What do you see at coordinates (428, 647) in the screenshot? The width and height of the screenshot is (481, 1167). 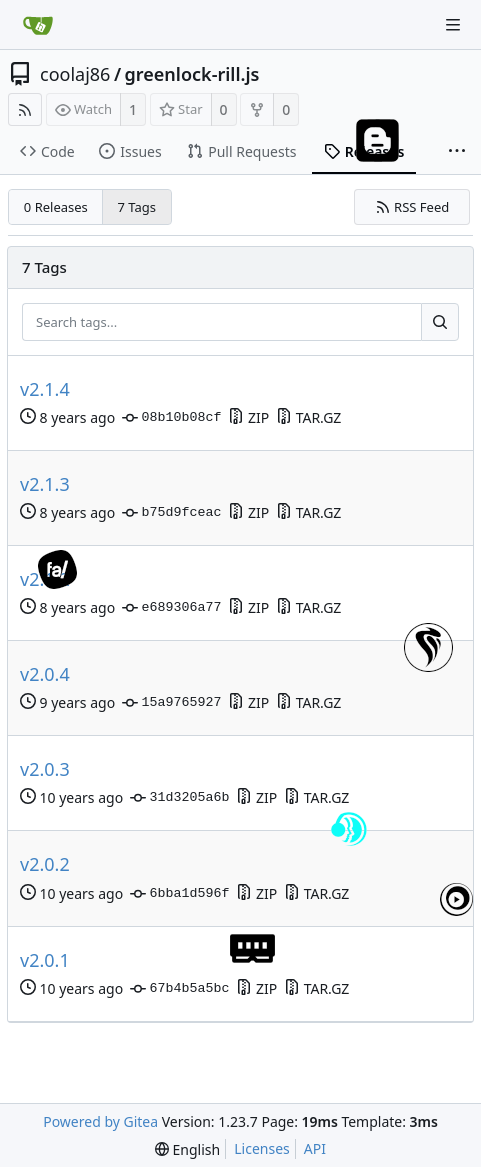 I see `open CapRover dashboard` at bounding box center [428, 647].